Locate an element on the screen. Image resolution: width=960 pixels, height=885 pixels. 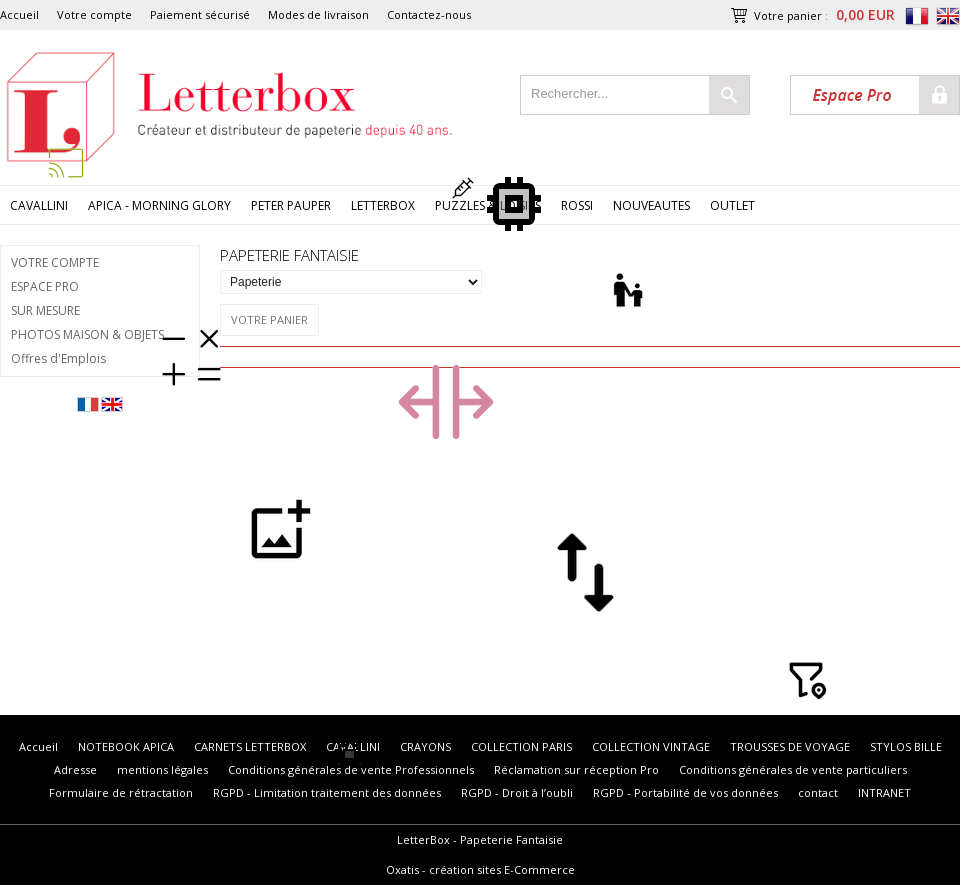
adjust horizontal split between panels is located at coordinates (446, 402).